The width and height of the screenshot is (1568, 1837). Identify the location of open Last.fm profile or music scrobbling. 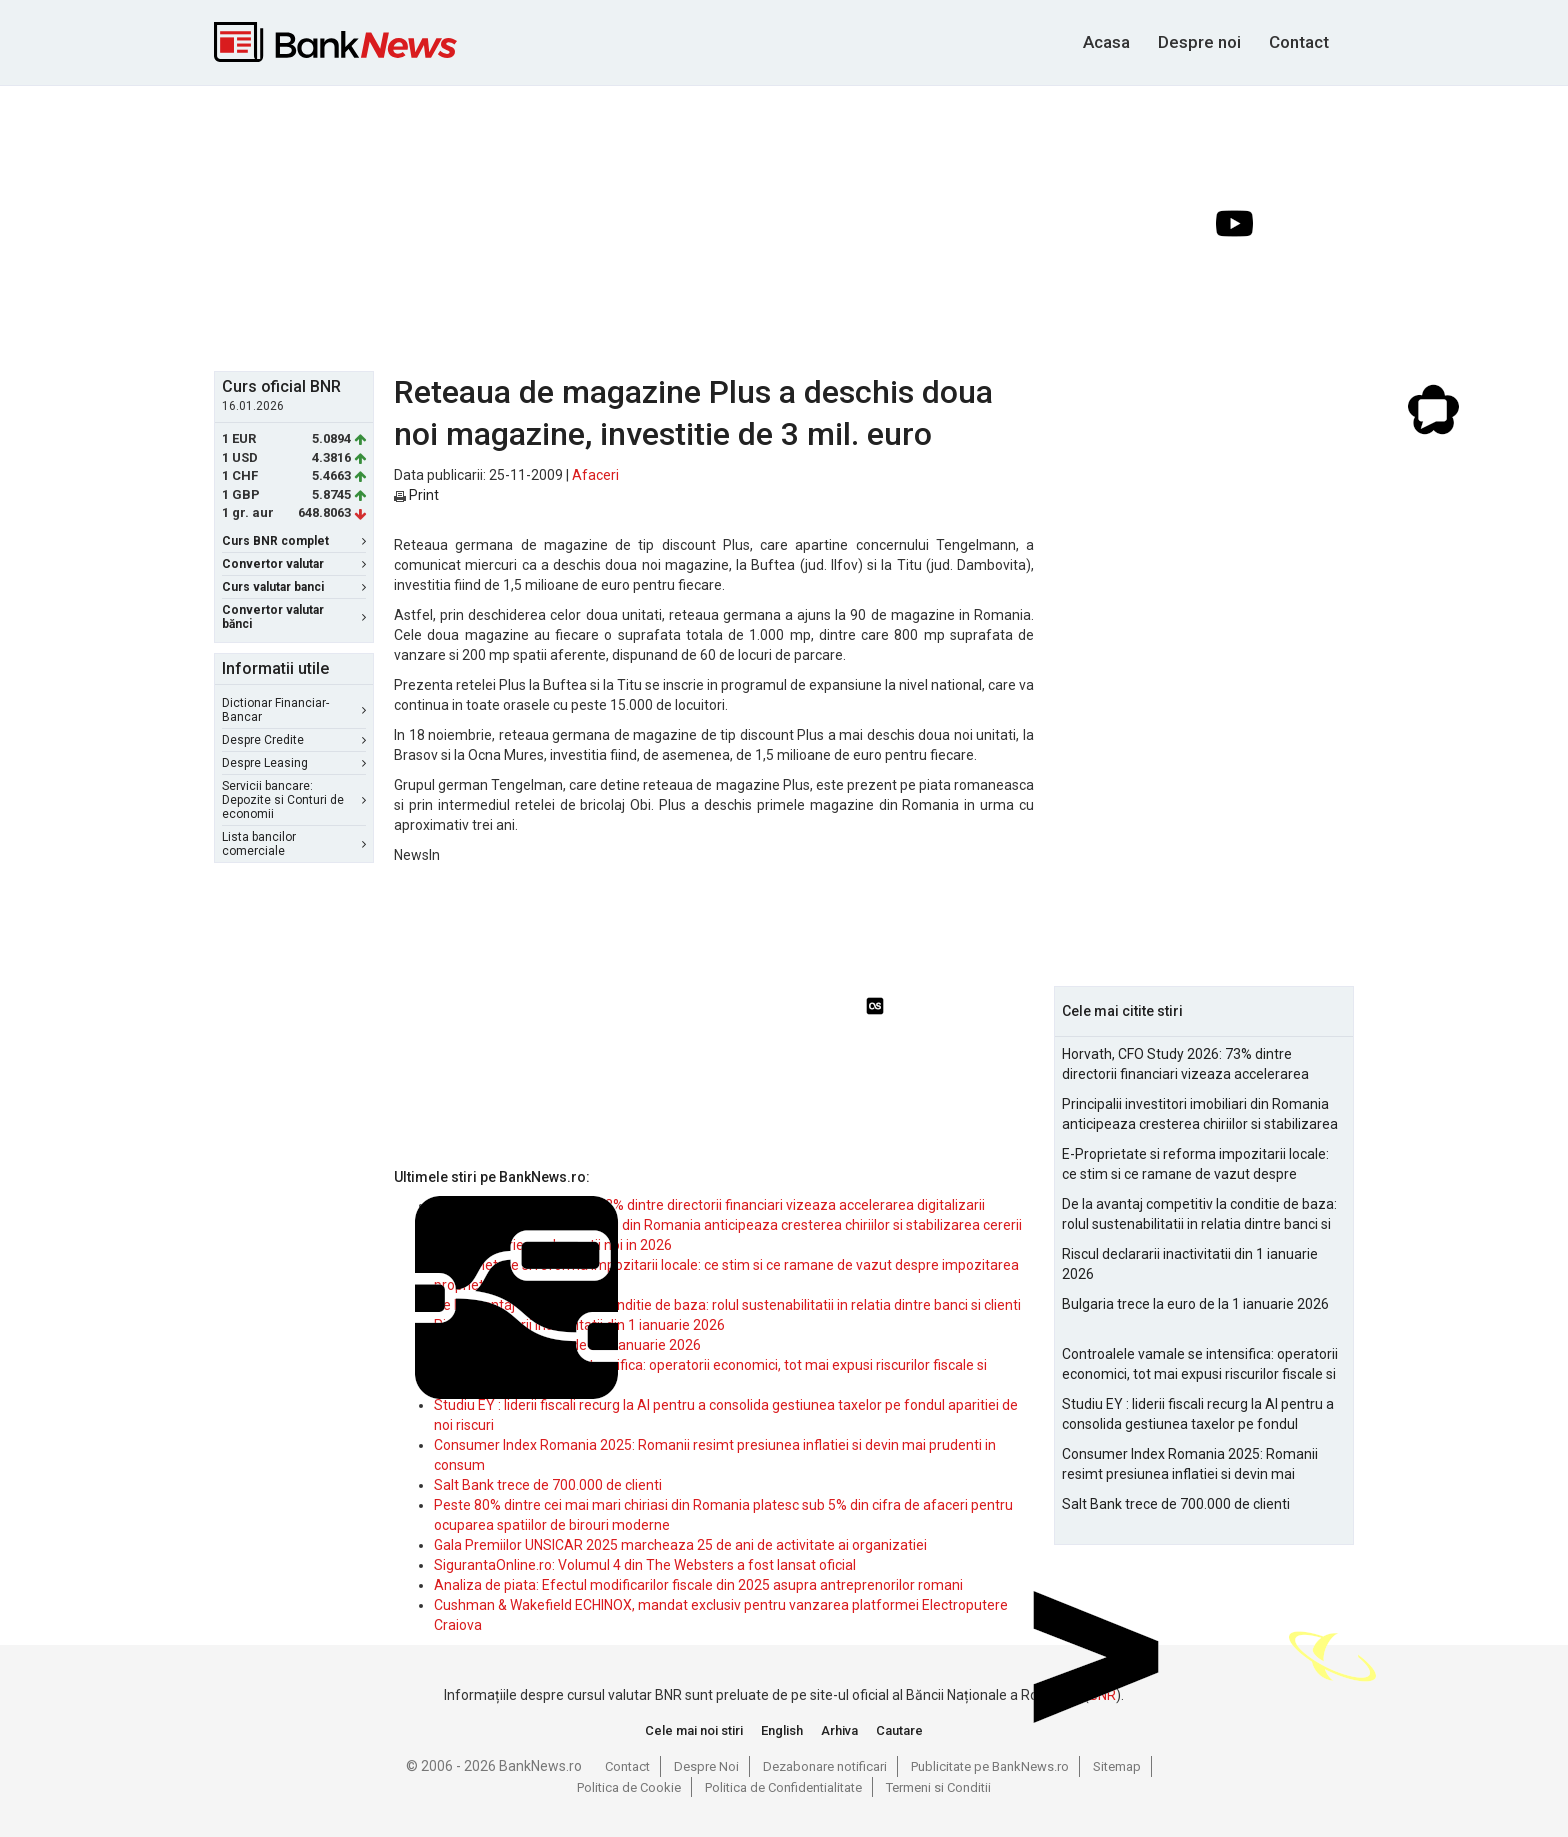
(875, 1006).